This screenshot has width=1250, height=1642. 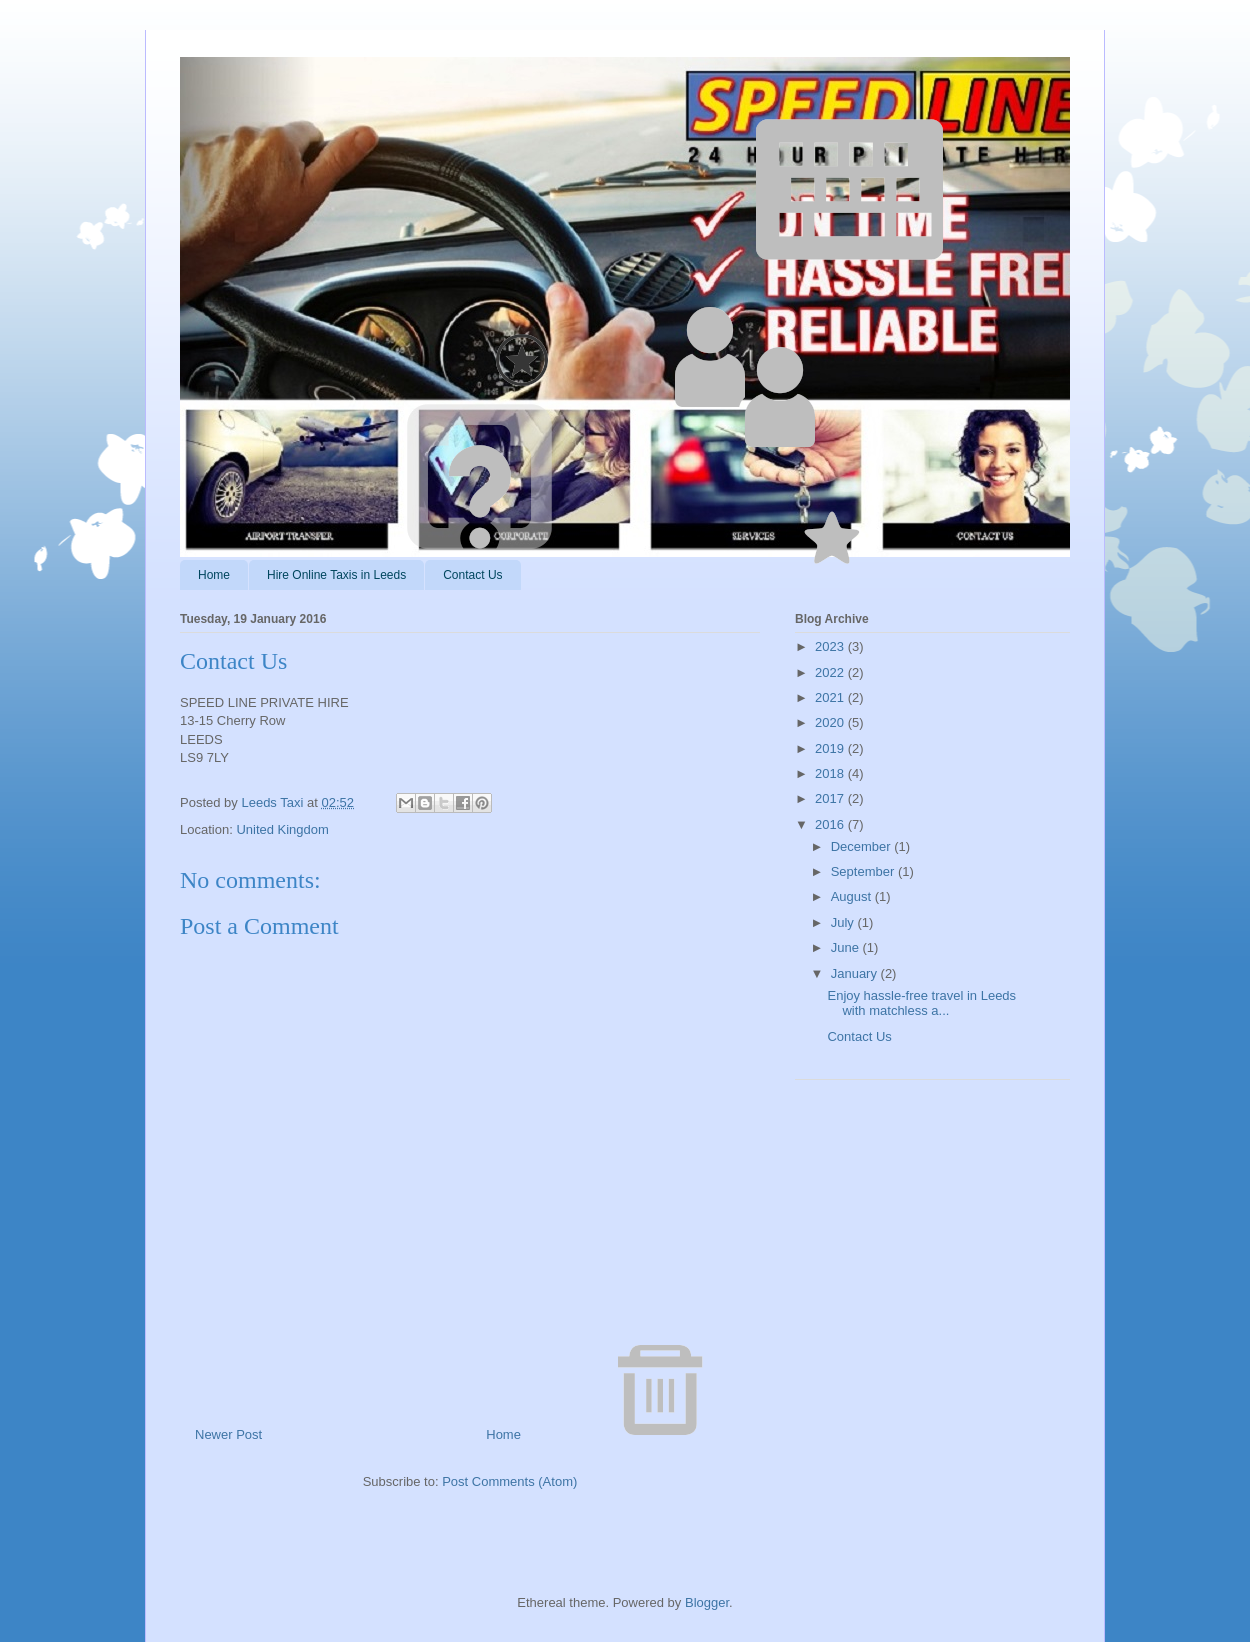 I want to click on delete selected item, so click(x=663, y=1390).